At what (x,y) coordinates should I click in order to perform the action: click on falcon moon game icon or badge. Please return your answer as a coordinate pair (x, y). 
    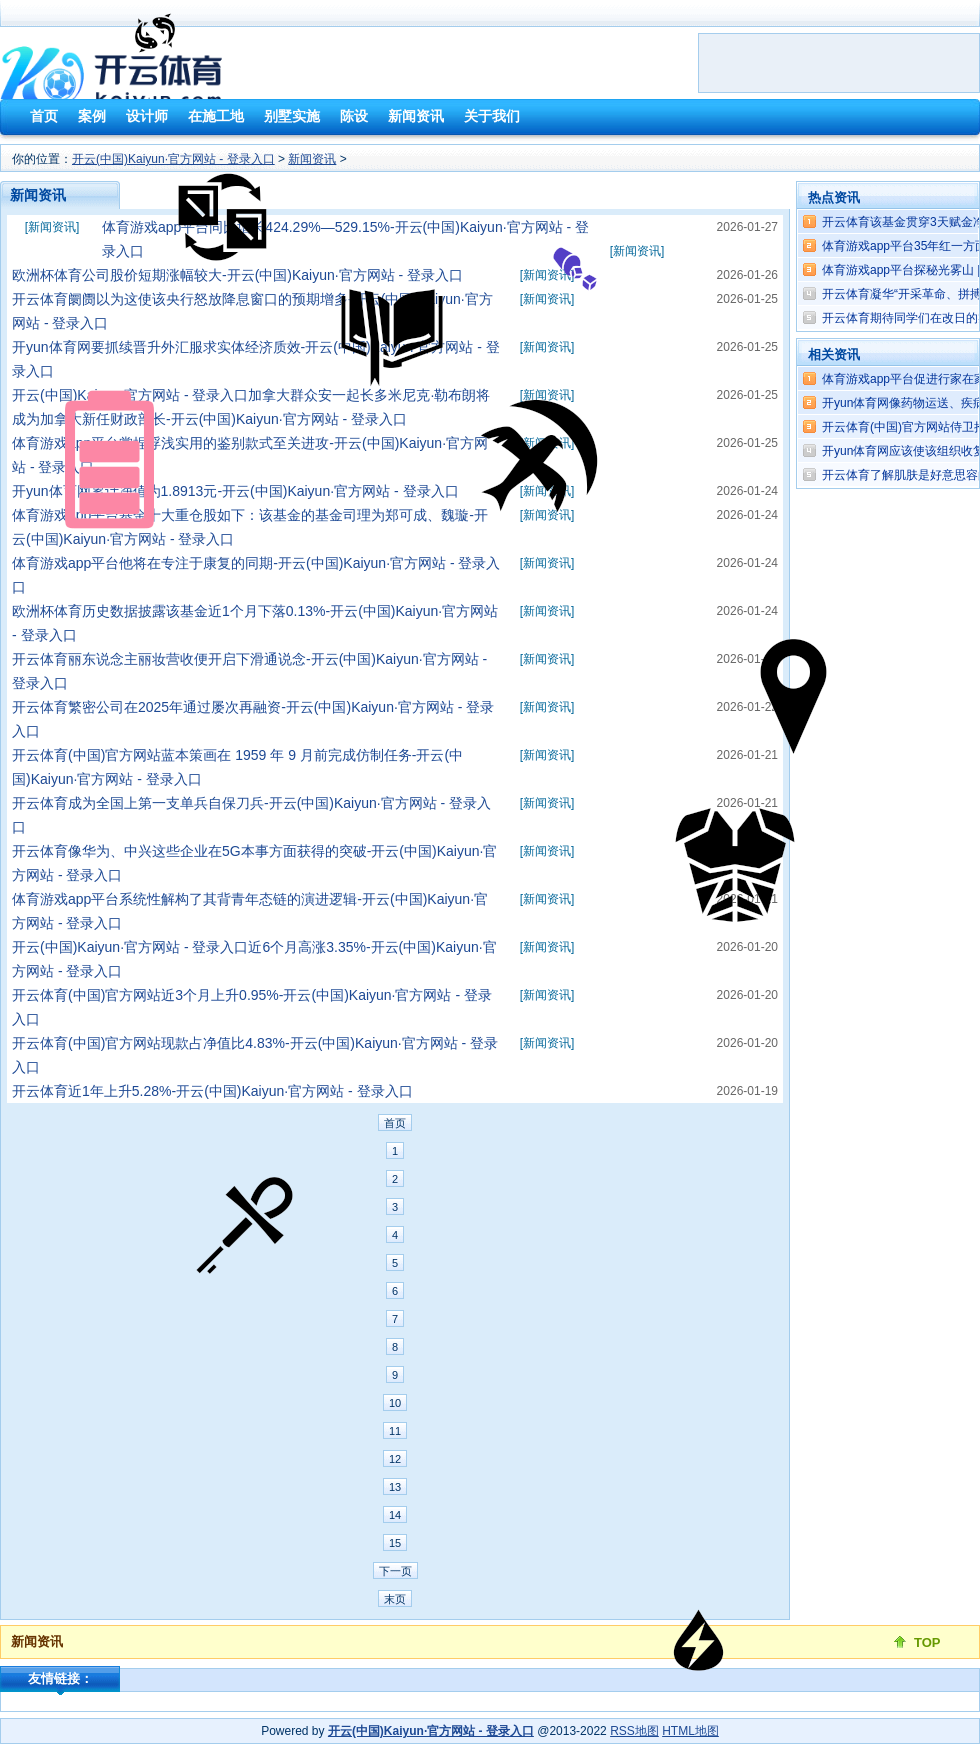
    Looking at the image, I should click on (539, 456).